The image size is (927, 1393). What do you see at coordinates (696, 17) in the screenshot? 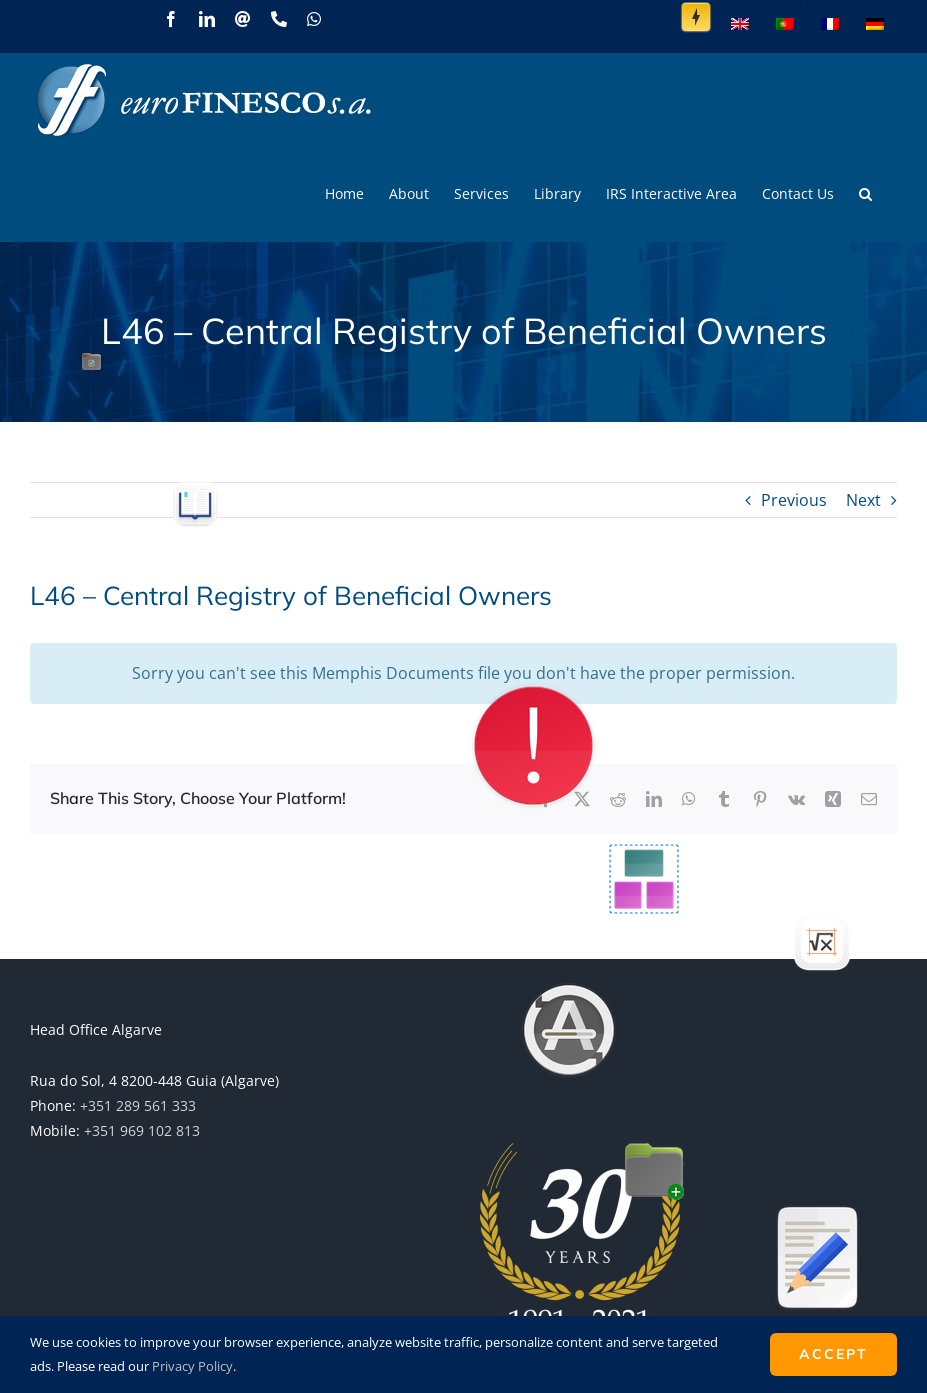
I see `access power management settings` at bounding box center [696, 17].